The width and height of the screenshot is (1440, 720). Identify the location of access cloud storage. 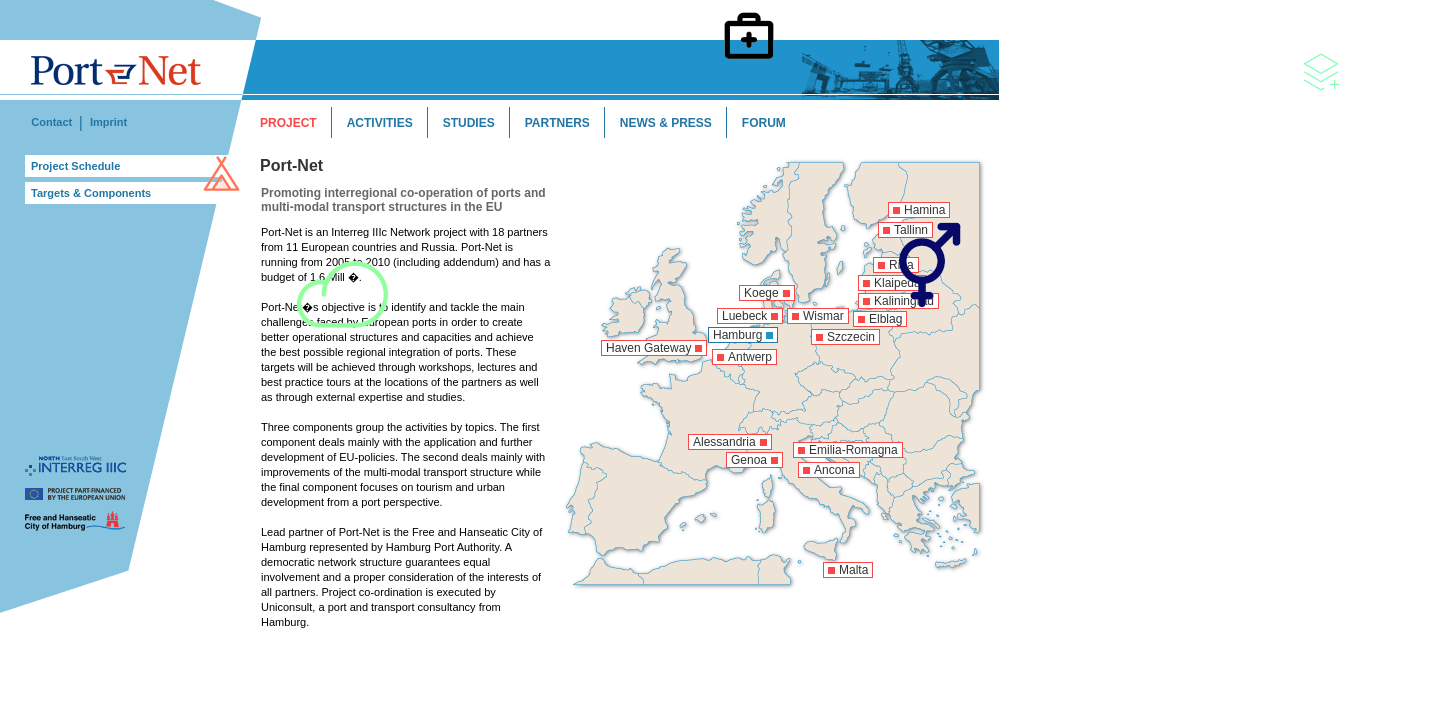
(342, 294).